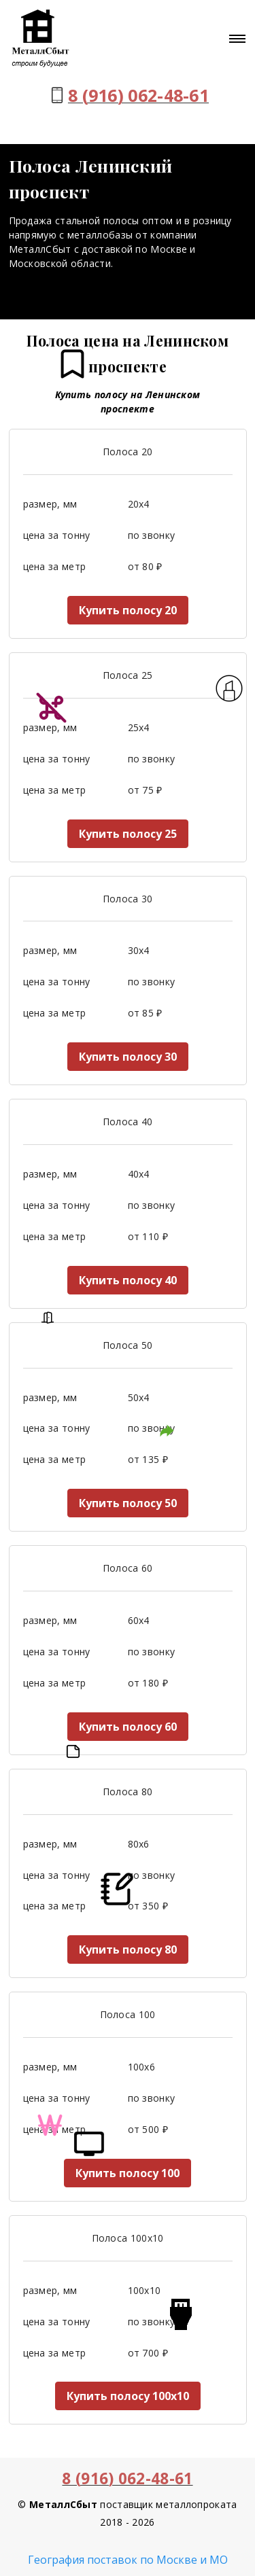 The image size is (255, 2576). What do you see at coordinates (50, 2125) in the screenshot?
I see `indicates south korean won currency` at bounding box center [50, 2125].